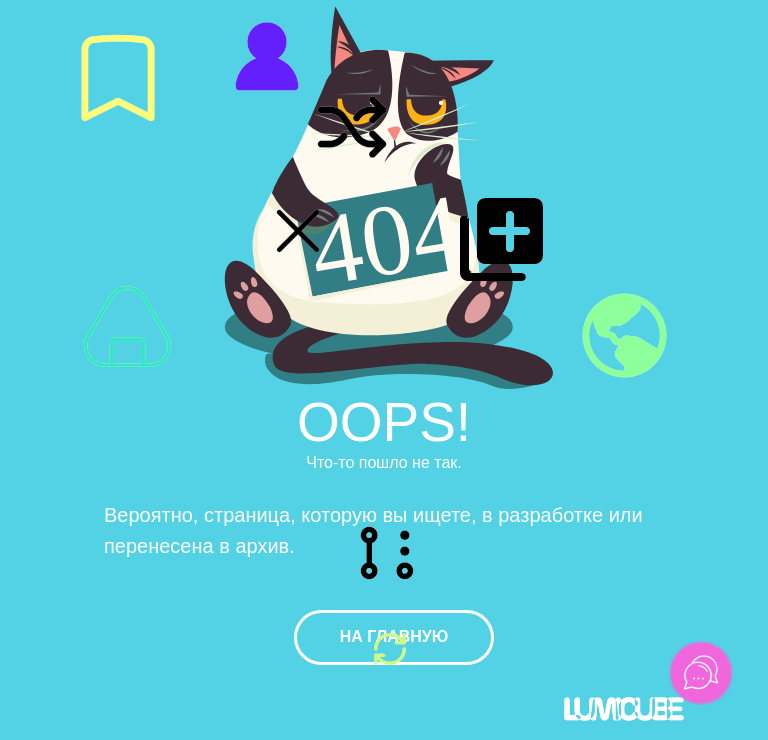 Image resolution: width=768 pixels, height=740 pixels. What do you see at coordinates (390, 649) in the screenshot?
I see `refresh or reload content` at bounding box center [390, 649].